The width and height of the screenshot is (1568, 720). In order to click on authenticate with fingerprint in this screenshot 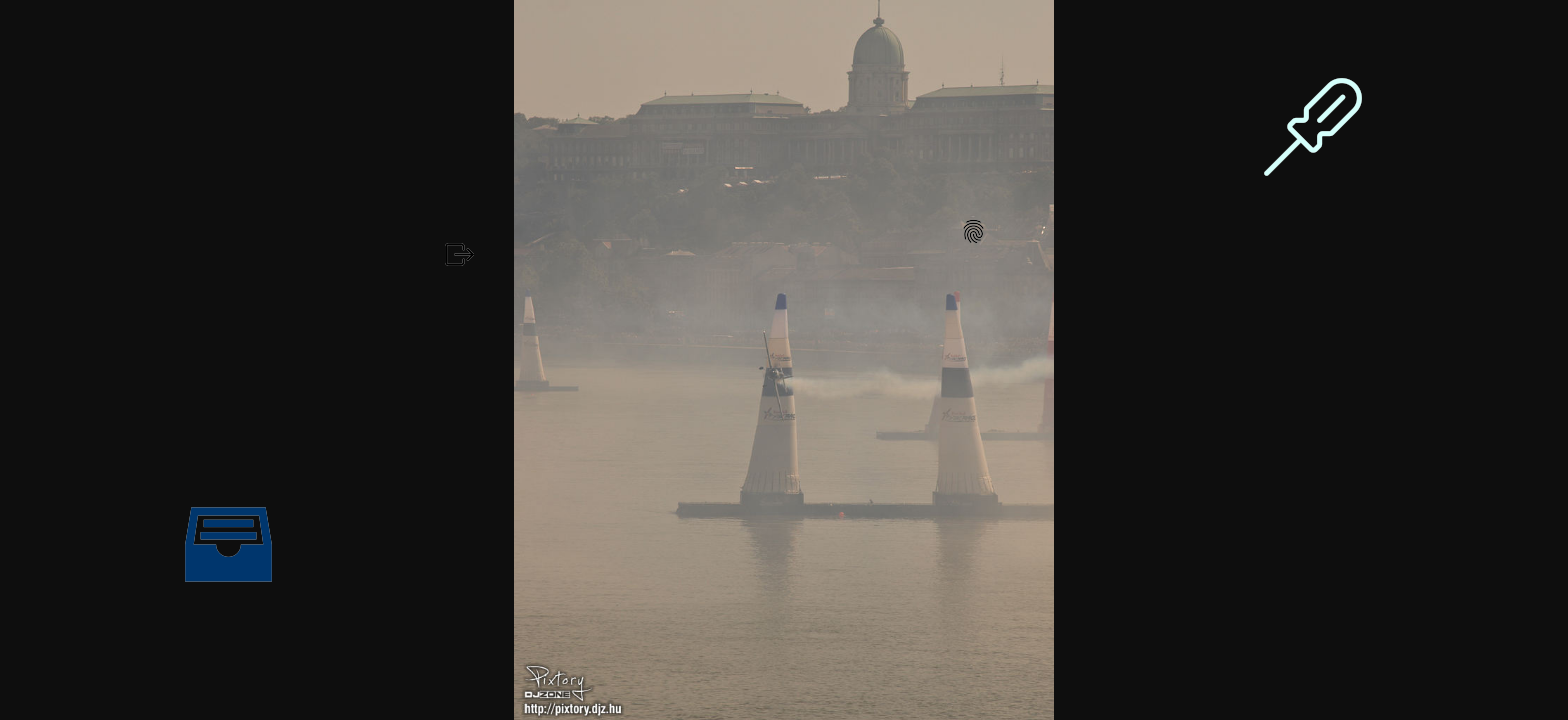, I will do `click(973, 231)`.